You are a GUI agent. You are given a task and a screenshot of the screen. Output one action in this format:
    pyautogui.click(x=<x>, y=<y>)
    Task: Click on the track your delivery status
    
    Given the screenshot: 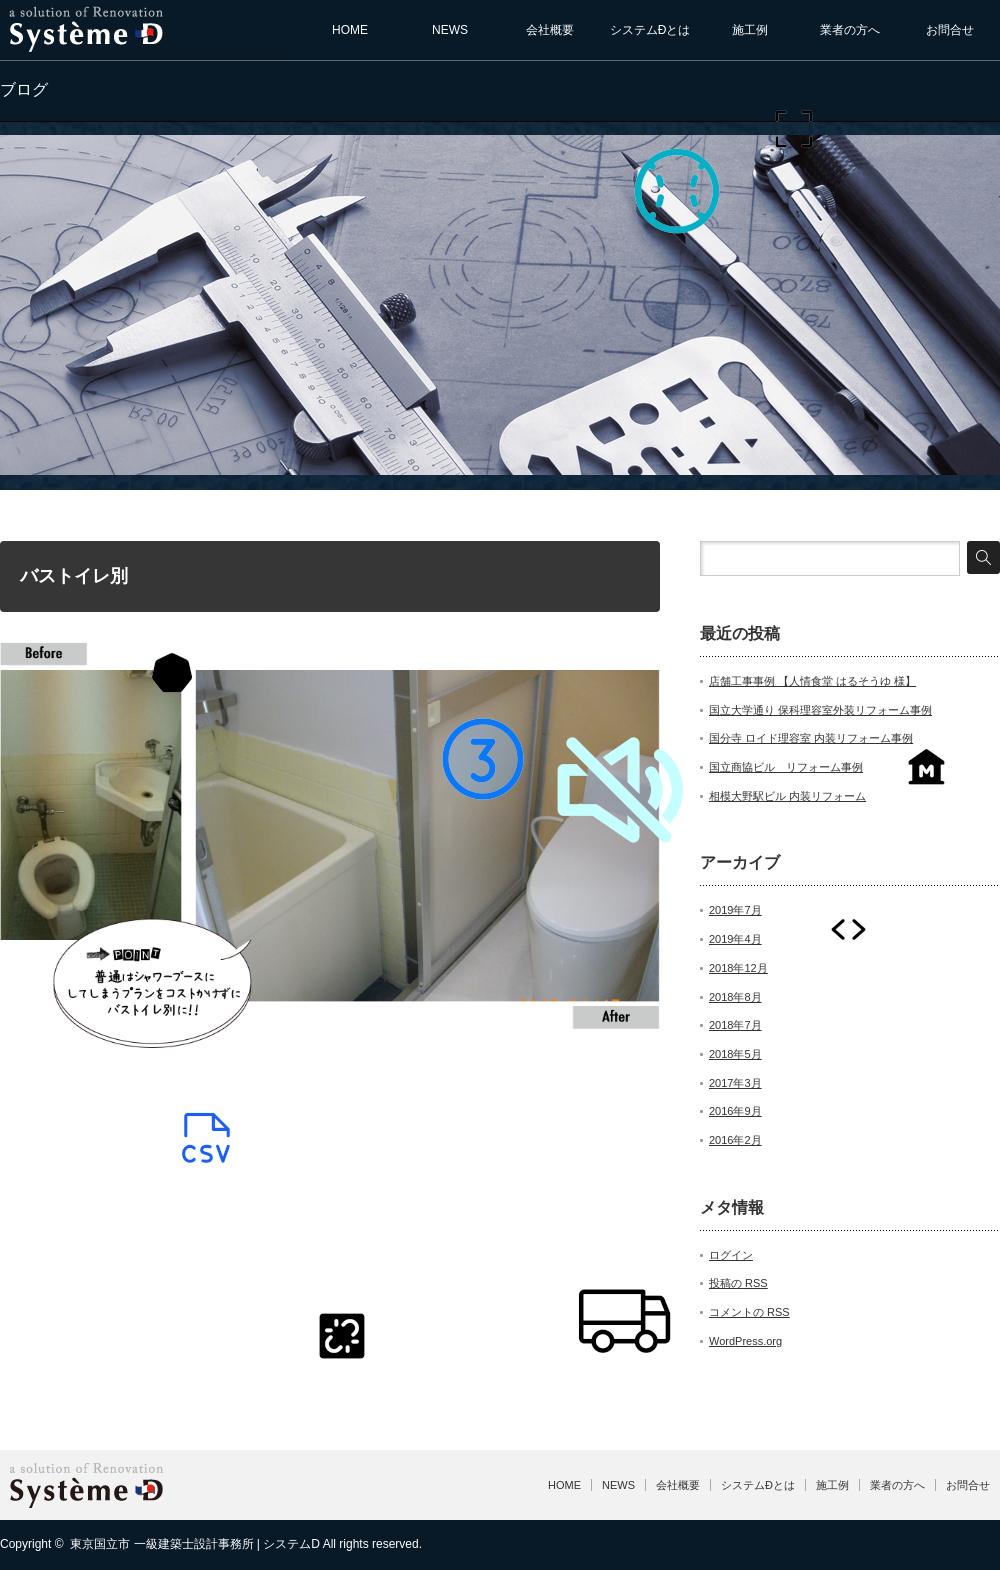 What is the action you would take?
    pyautogui.click(x=621, y=1316)
    